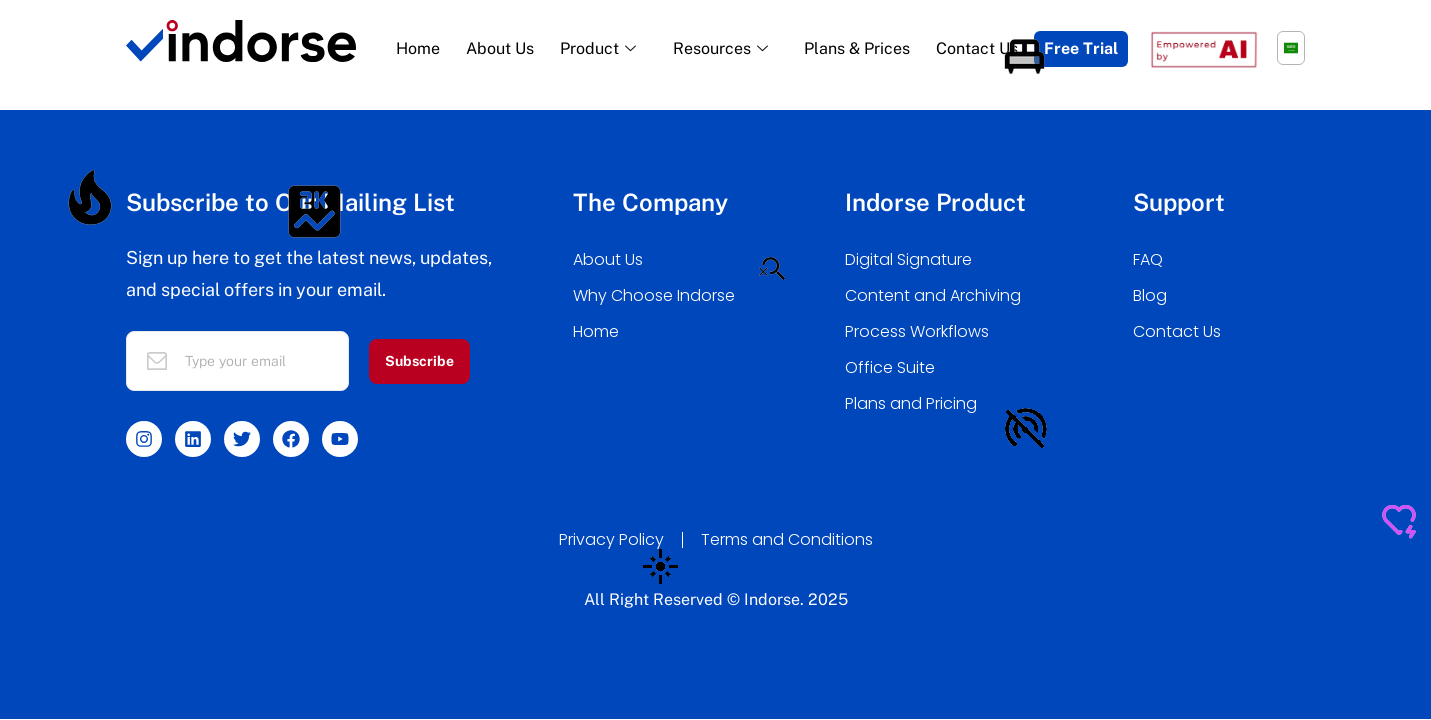 Image resolution: width=1431 pixels, height=720 pixels. Describe the element at coordinates (1026, 429) in the screenshot. I see `portable hotspot is disabled` at that location.